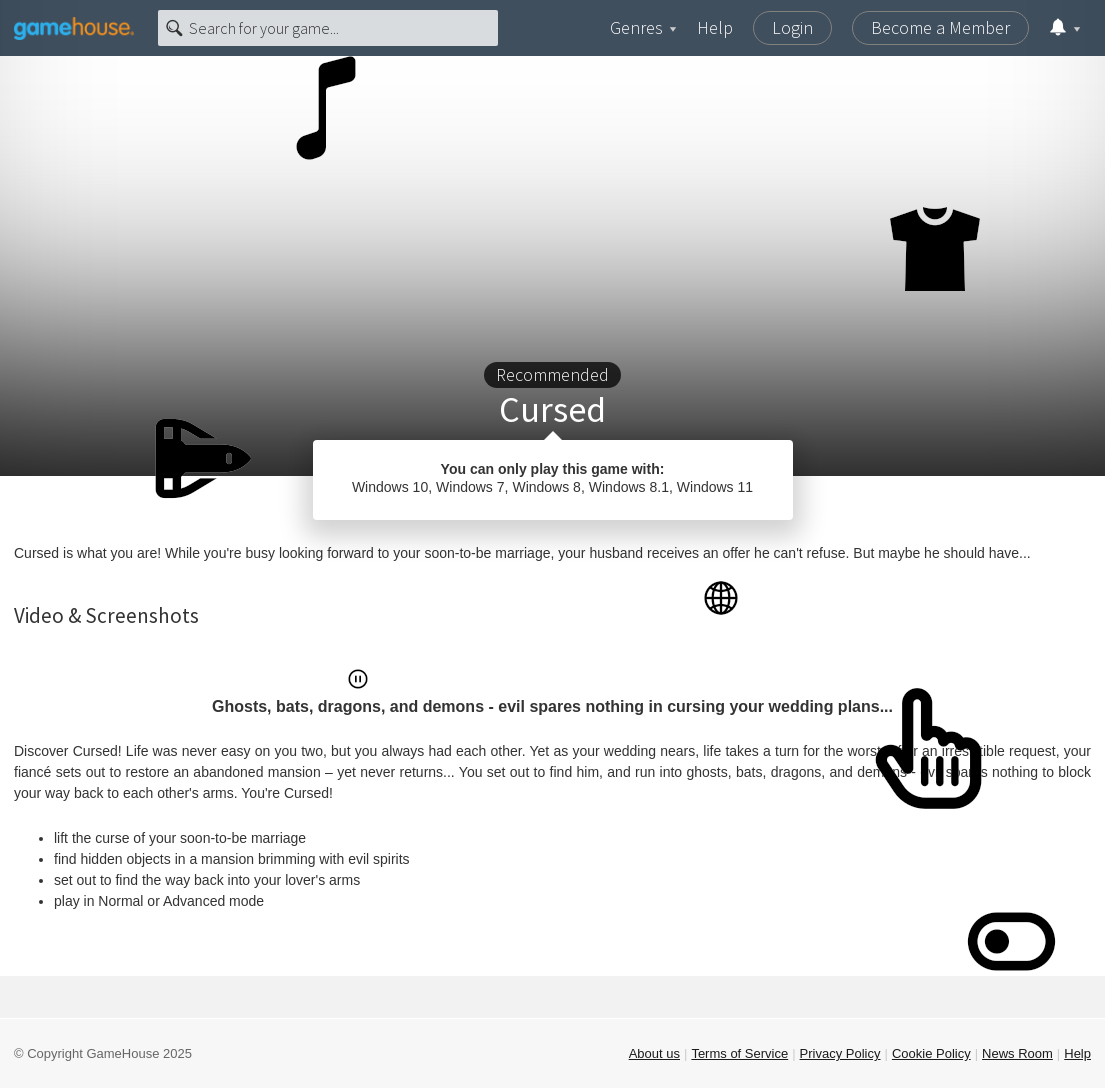 The image size is (1105, 1088). Describe the element at coordinates (206, 458) in the screenshot. I see `launch or deploy an application` at that location.